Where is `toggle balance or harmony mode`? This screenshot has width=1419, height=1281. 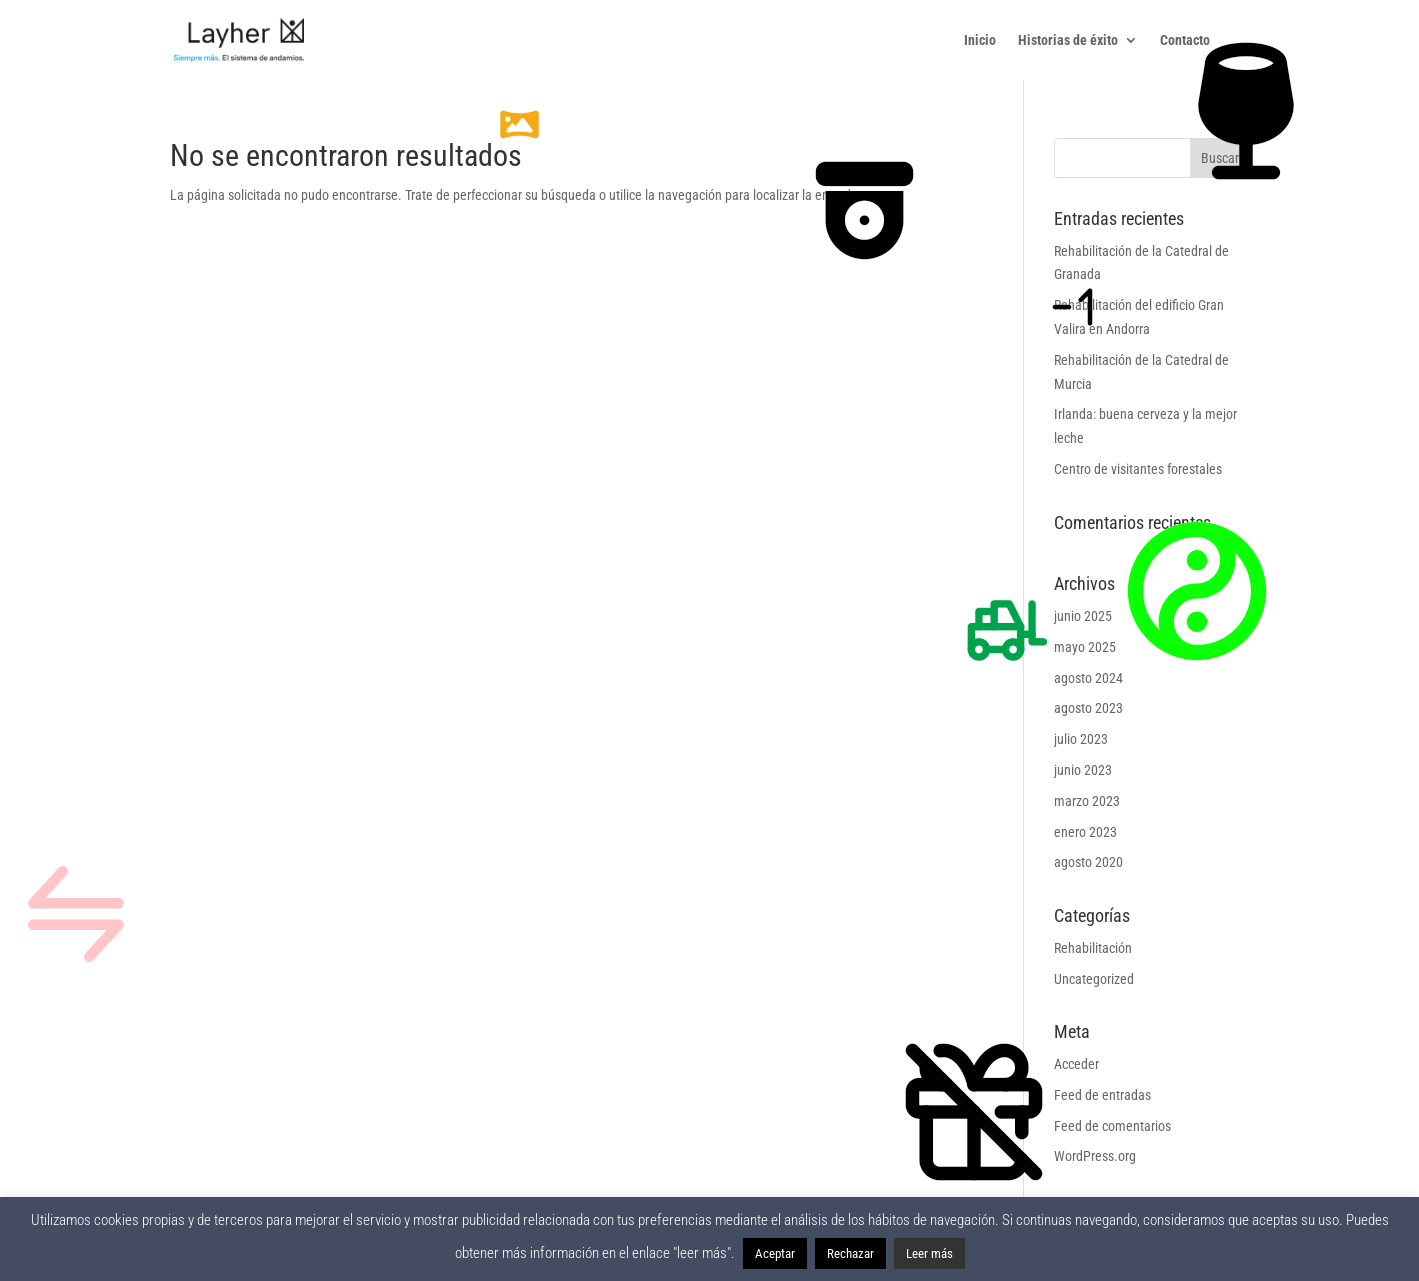
toggle balance or harmony mode is located at coordinates (1197, 591).